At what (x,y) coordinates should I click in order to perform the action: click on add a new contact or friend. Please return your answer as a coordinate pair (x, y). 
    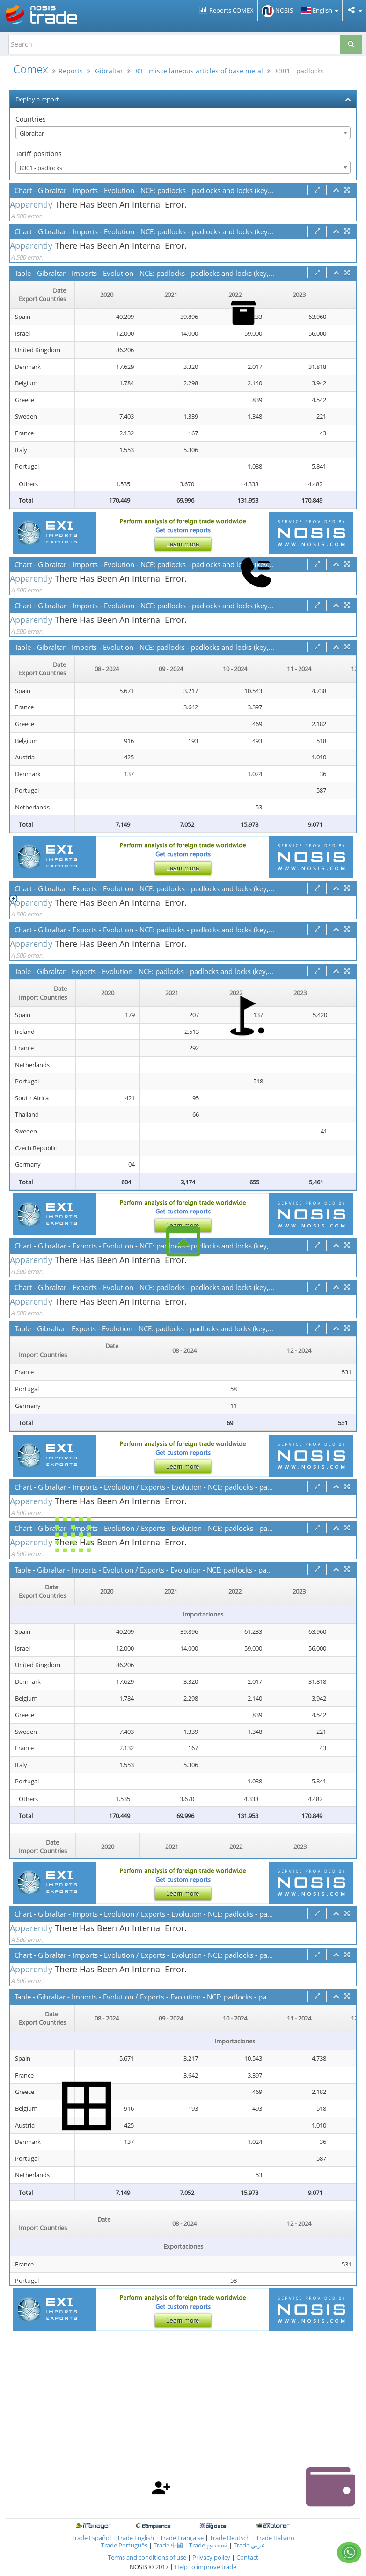
    Looking at the image, I should click on (161, 2488).